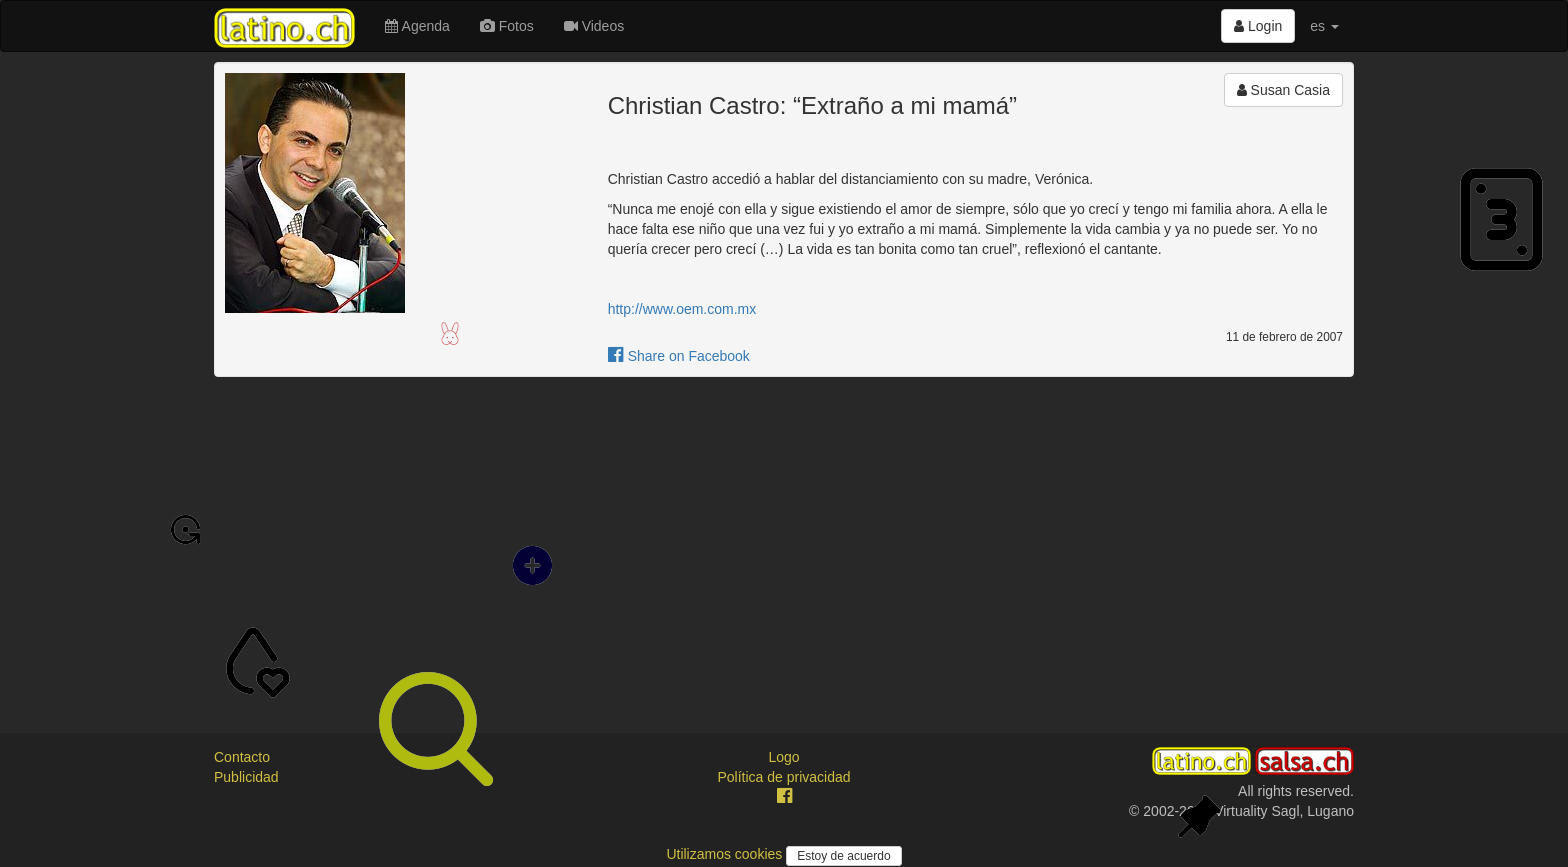  What do you see at coordinates (436, 729) in the screenshot?
I see `search for content or items` at bounding box center [436, 729].